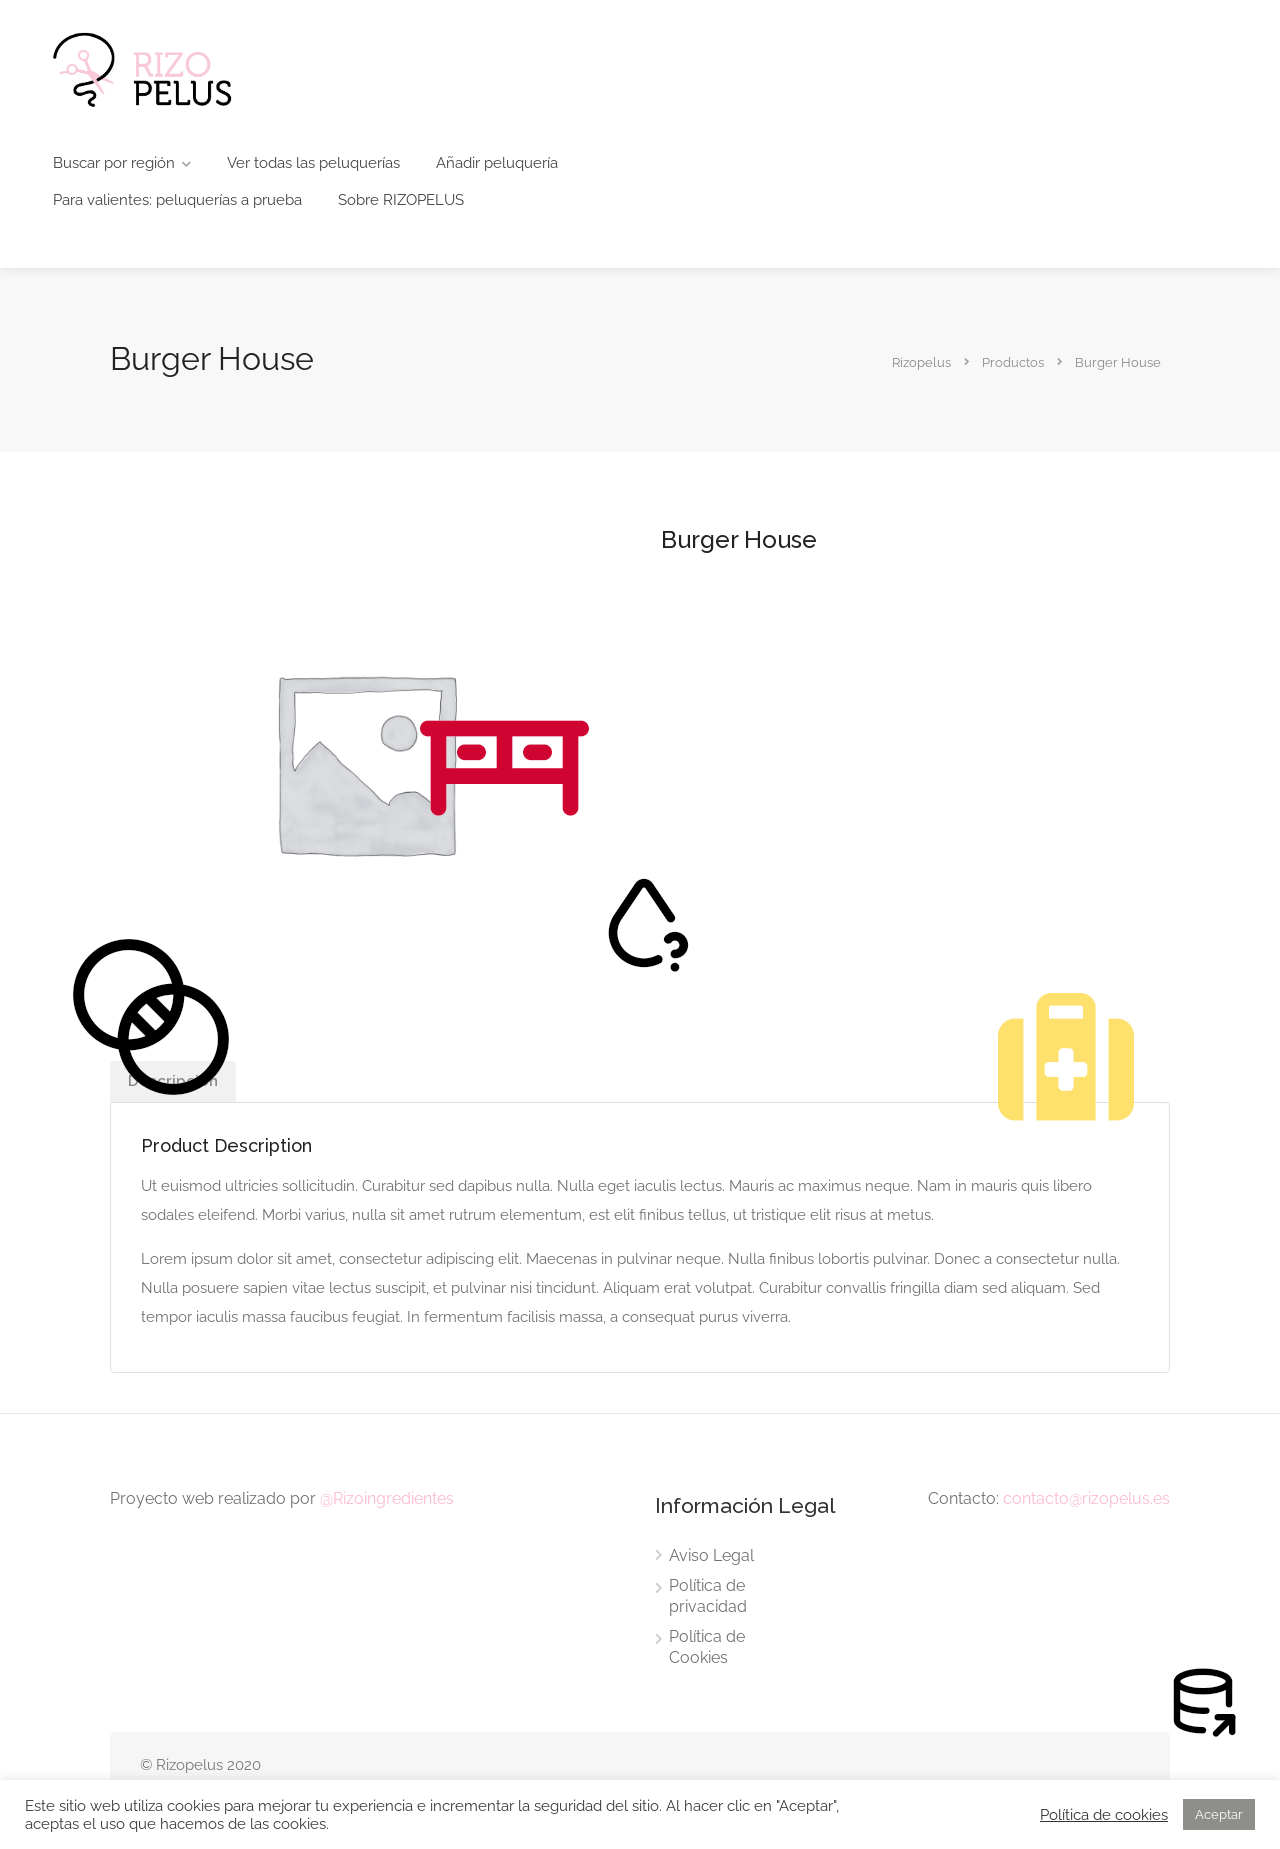  Describe the element at coordinates (1203, 1701) in the screenshot. I see `share database with others` at that location.